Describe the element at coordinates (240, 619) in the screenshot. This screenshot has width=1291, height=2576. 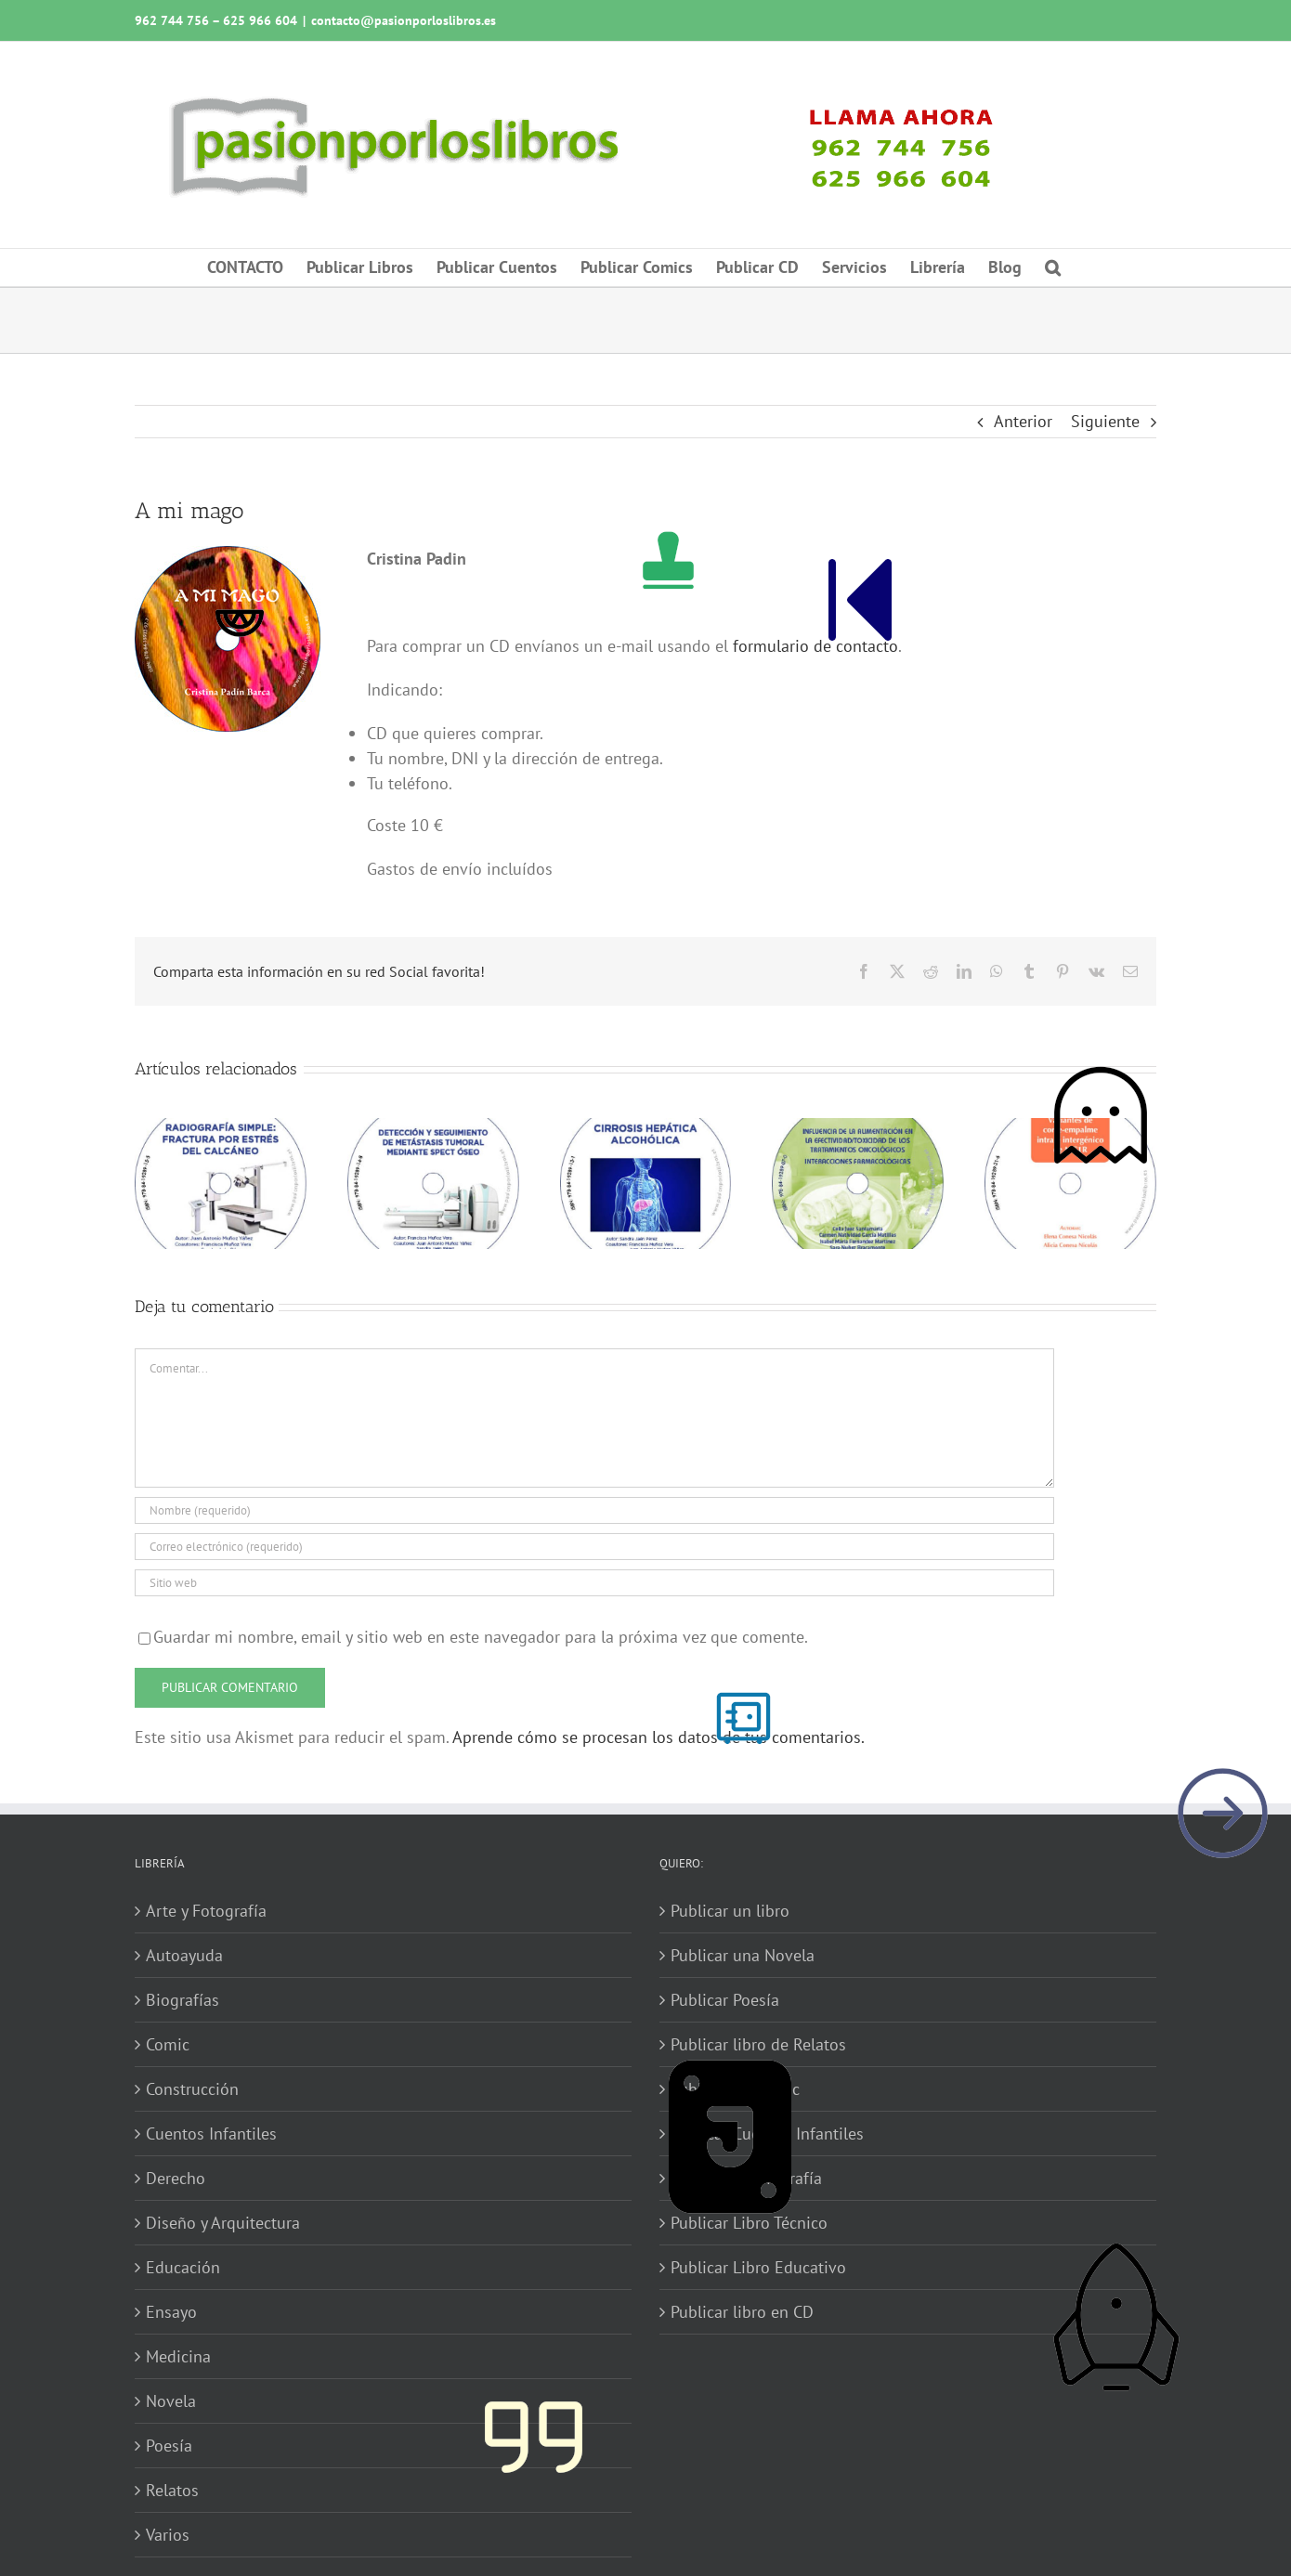
I see `indicates citrus or fruit-related content` at that location.